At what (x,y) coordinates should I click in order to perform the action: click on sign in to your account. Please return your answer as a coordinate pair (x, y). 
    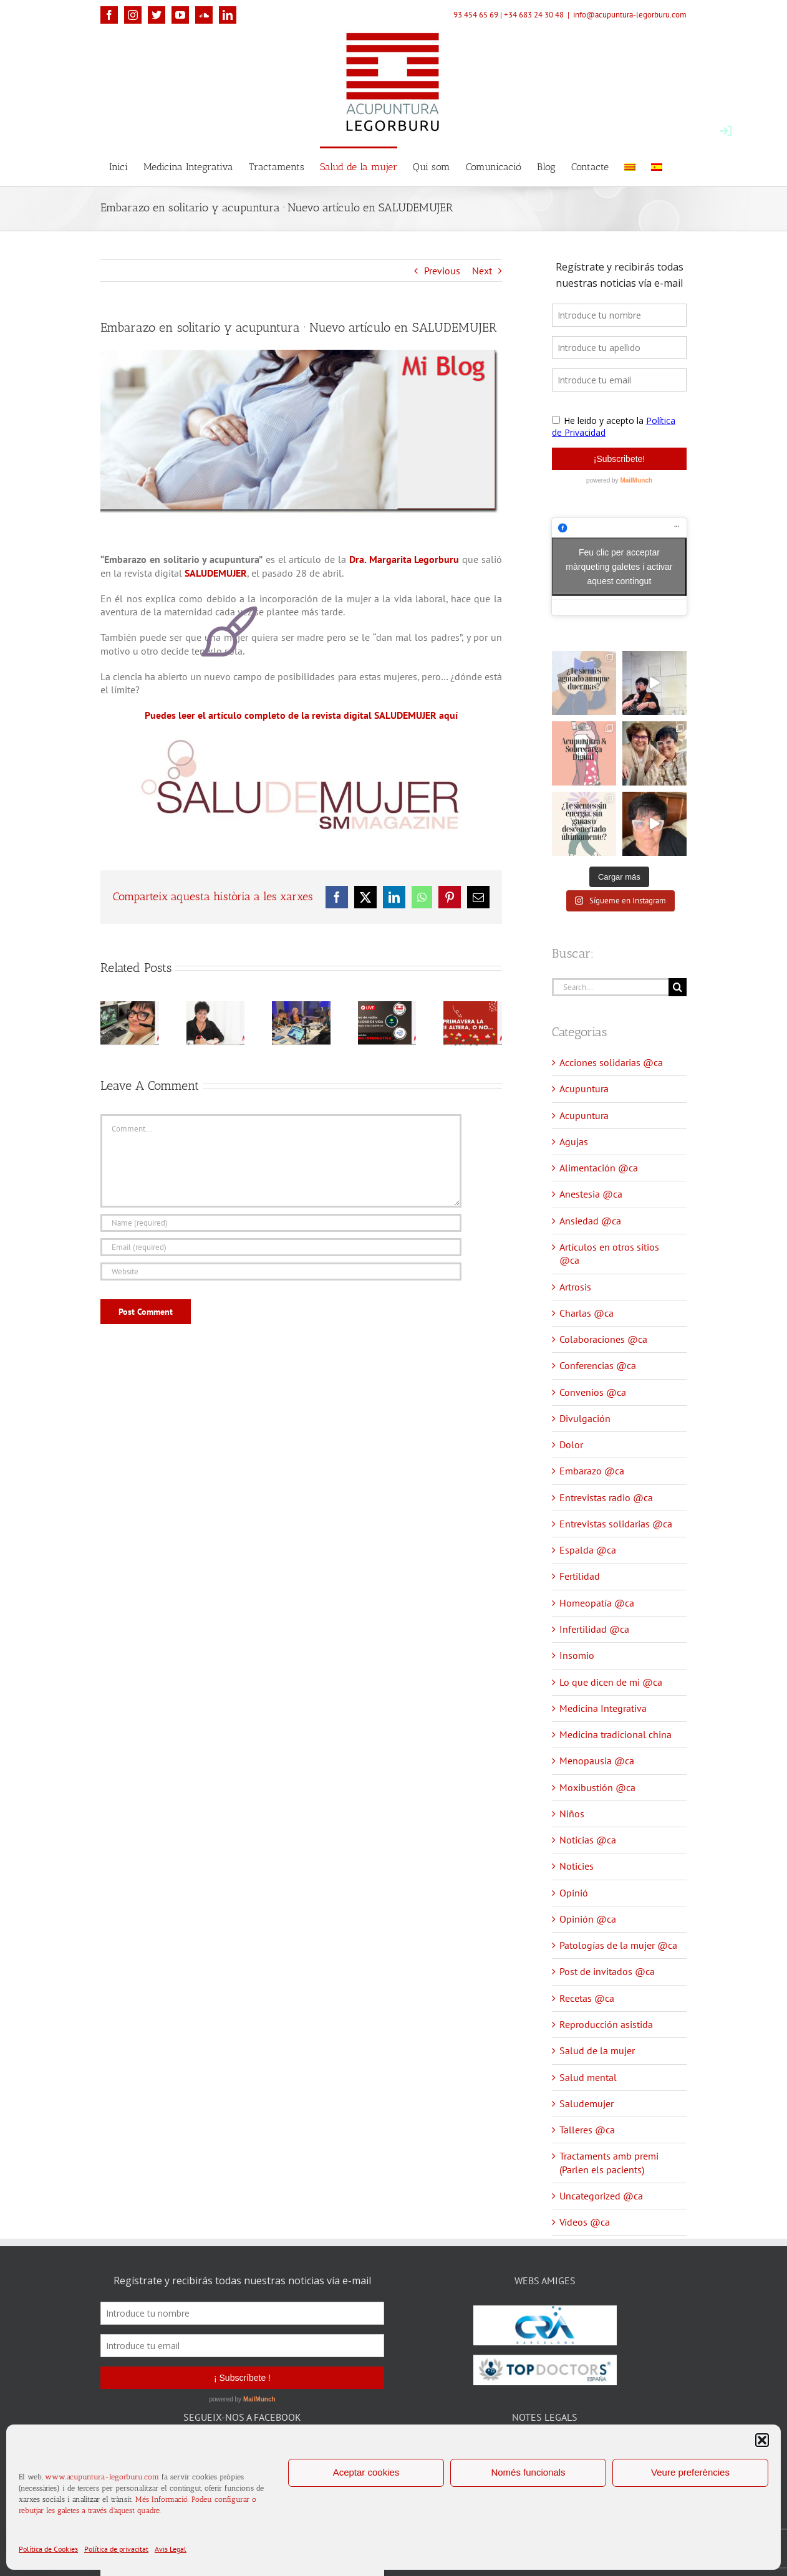
    Looking at the image, I should click on (726, 131).